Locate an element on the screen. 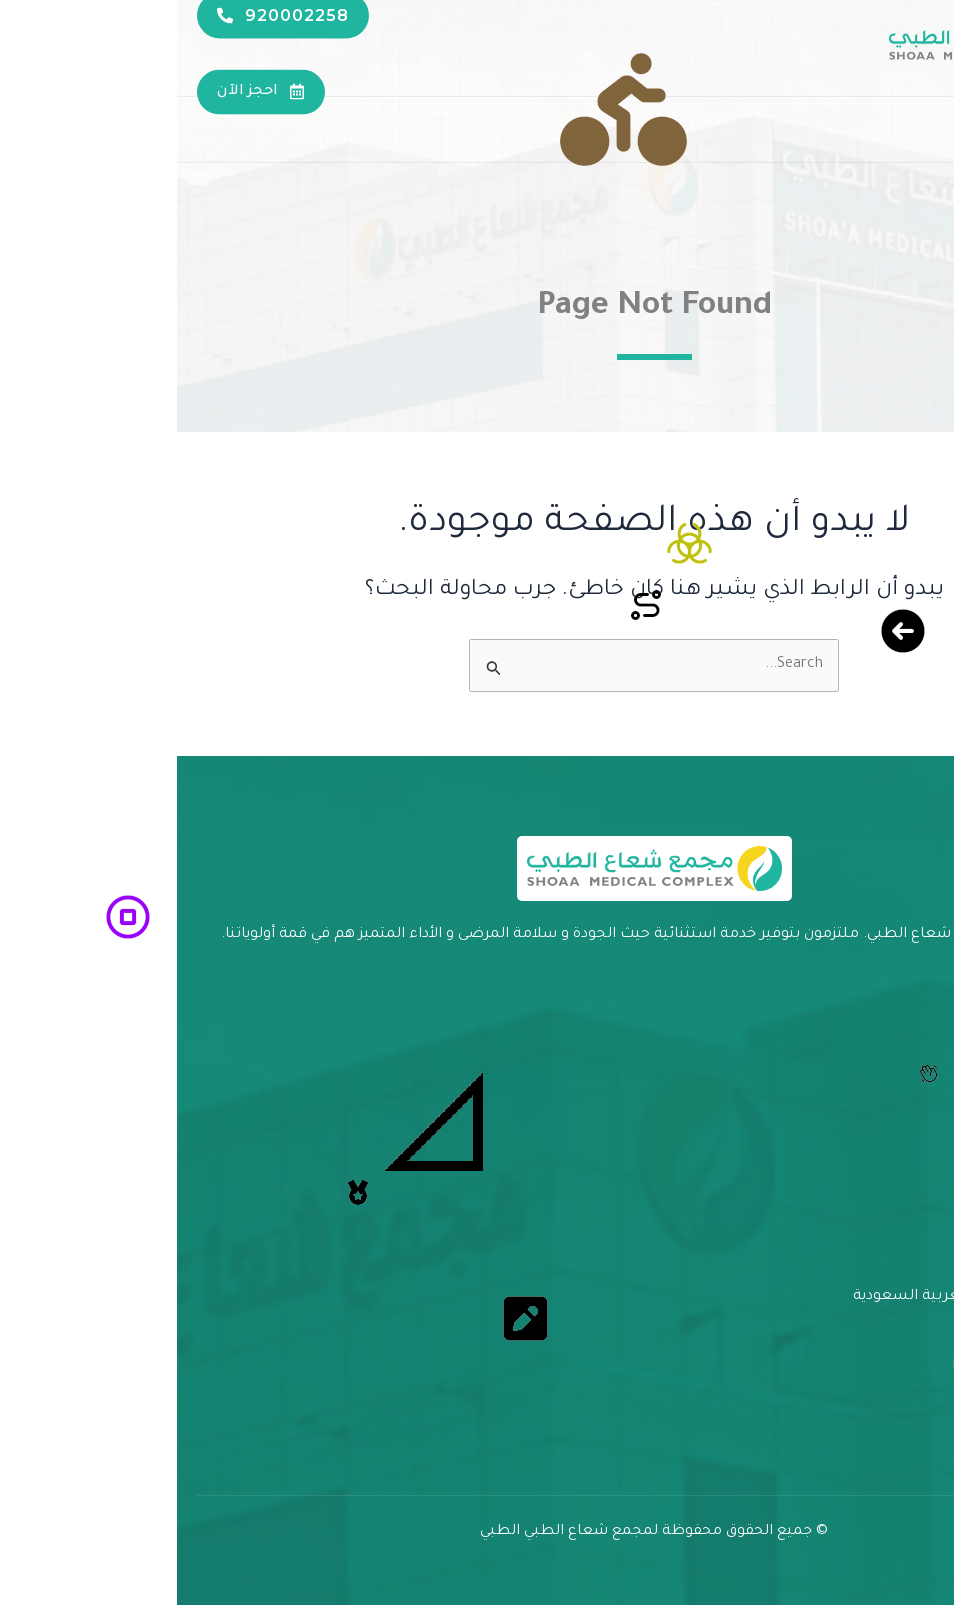  indicates hazardous or dangerous content is located at coordinates (689, 544).